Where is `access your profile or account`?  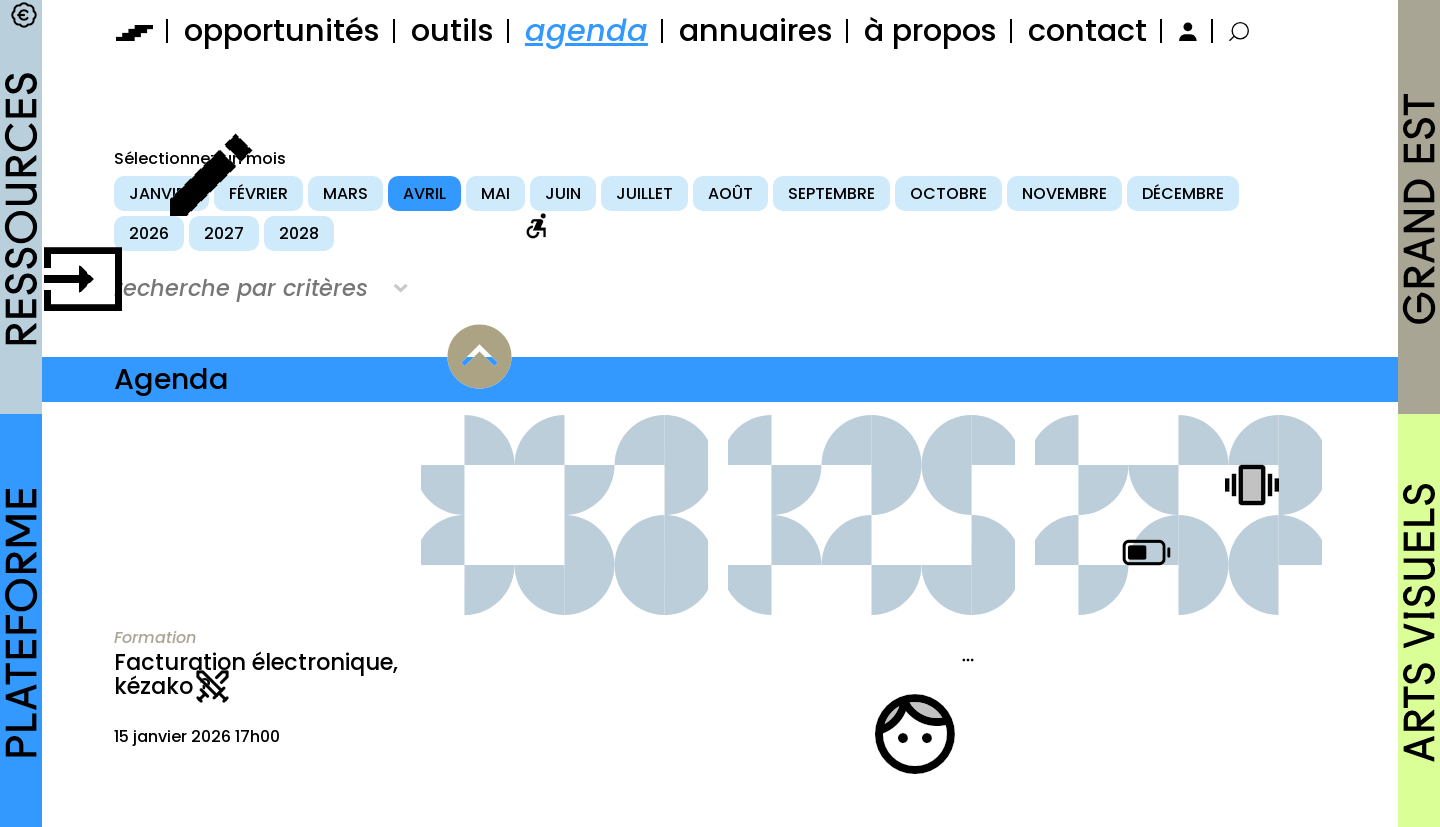 access your profile or account is located at coordinates (915, 734).